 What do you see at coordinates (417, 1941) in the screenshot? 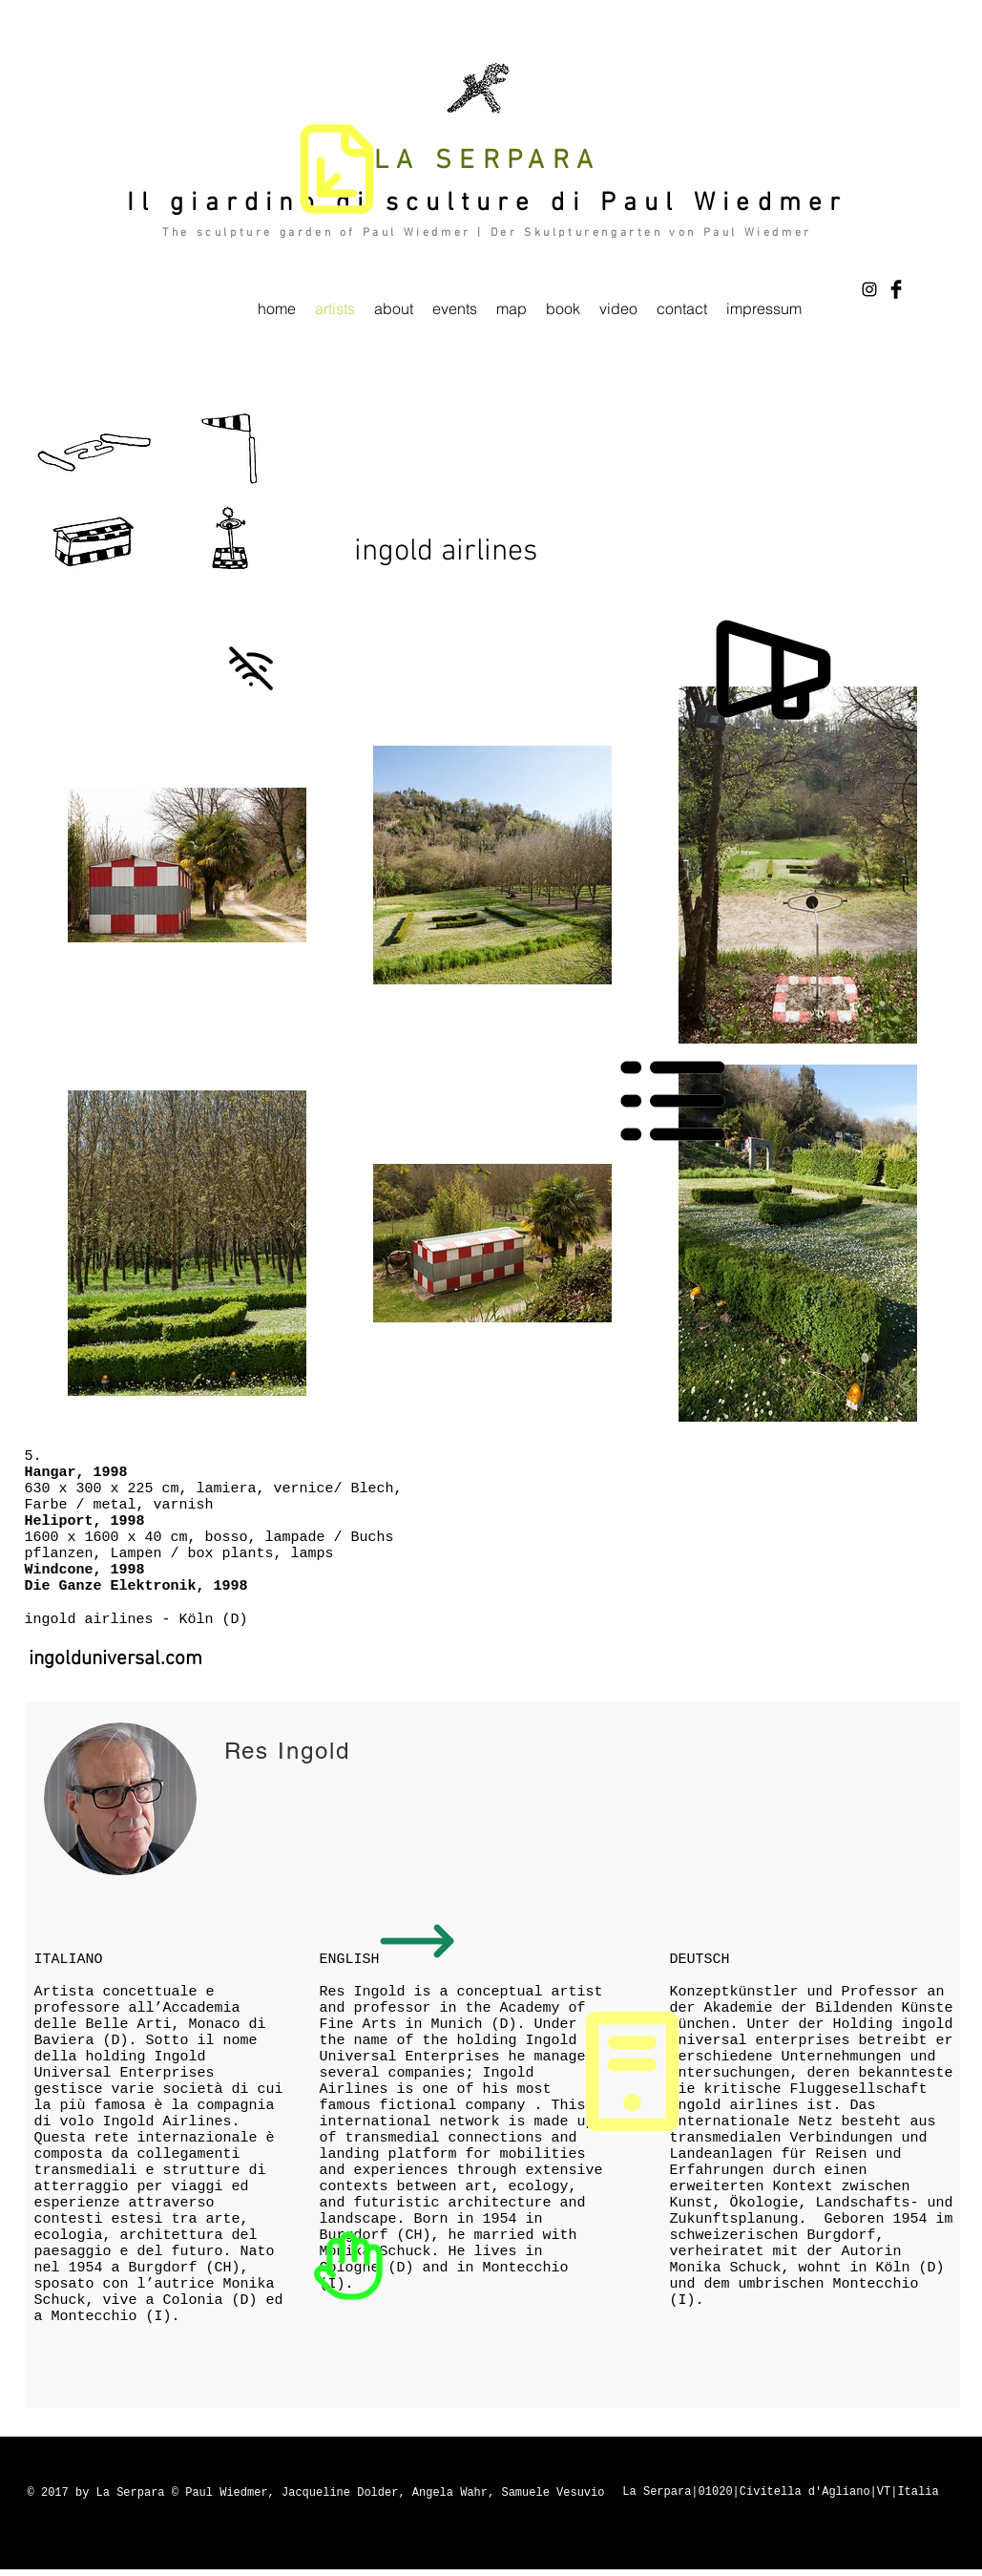
I see `move item to the right` at bounding box center [417, 1941].